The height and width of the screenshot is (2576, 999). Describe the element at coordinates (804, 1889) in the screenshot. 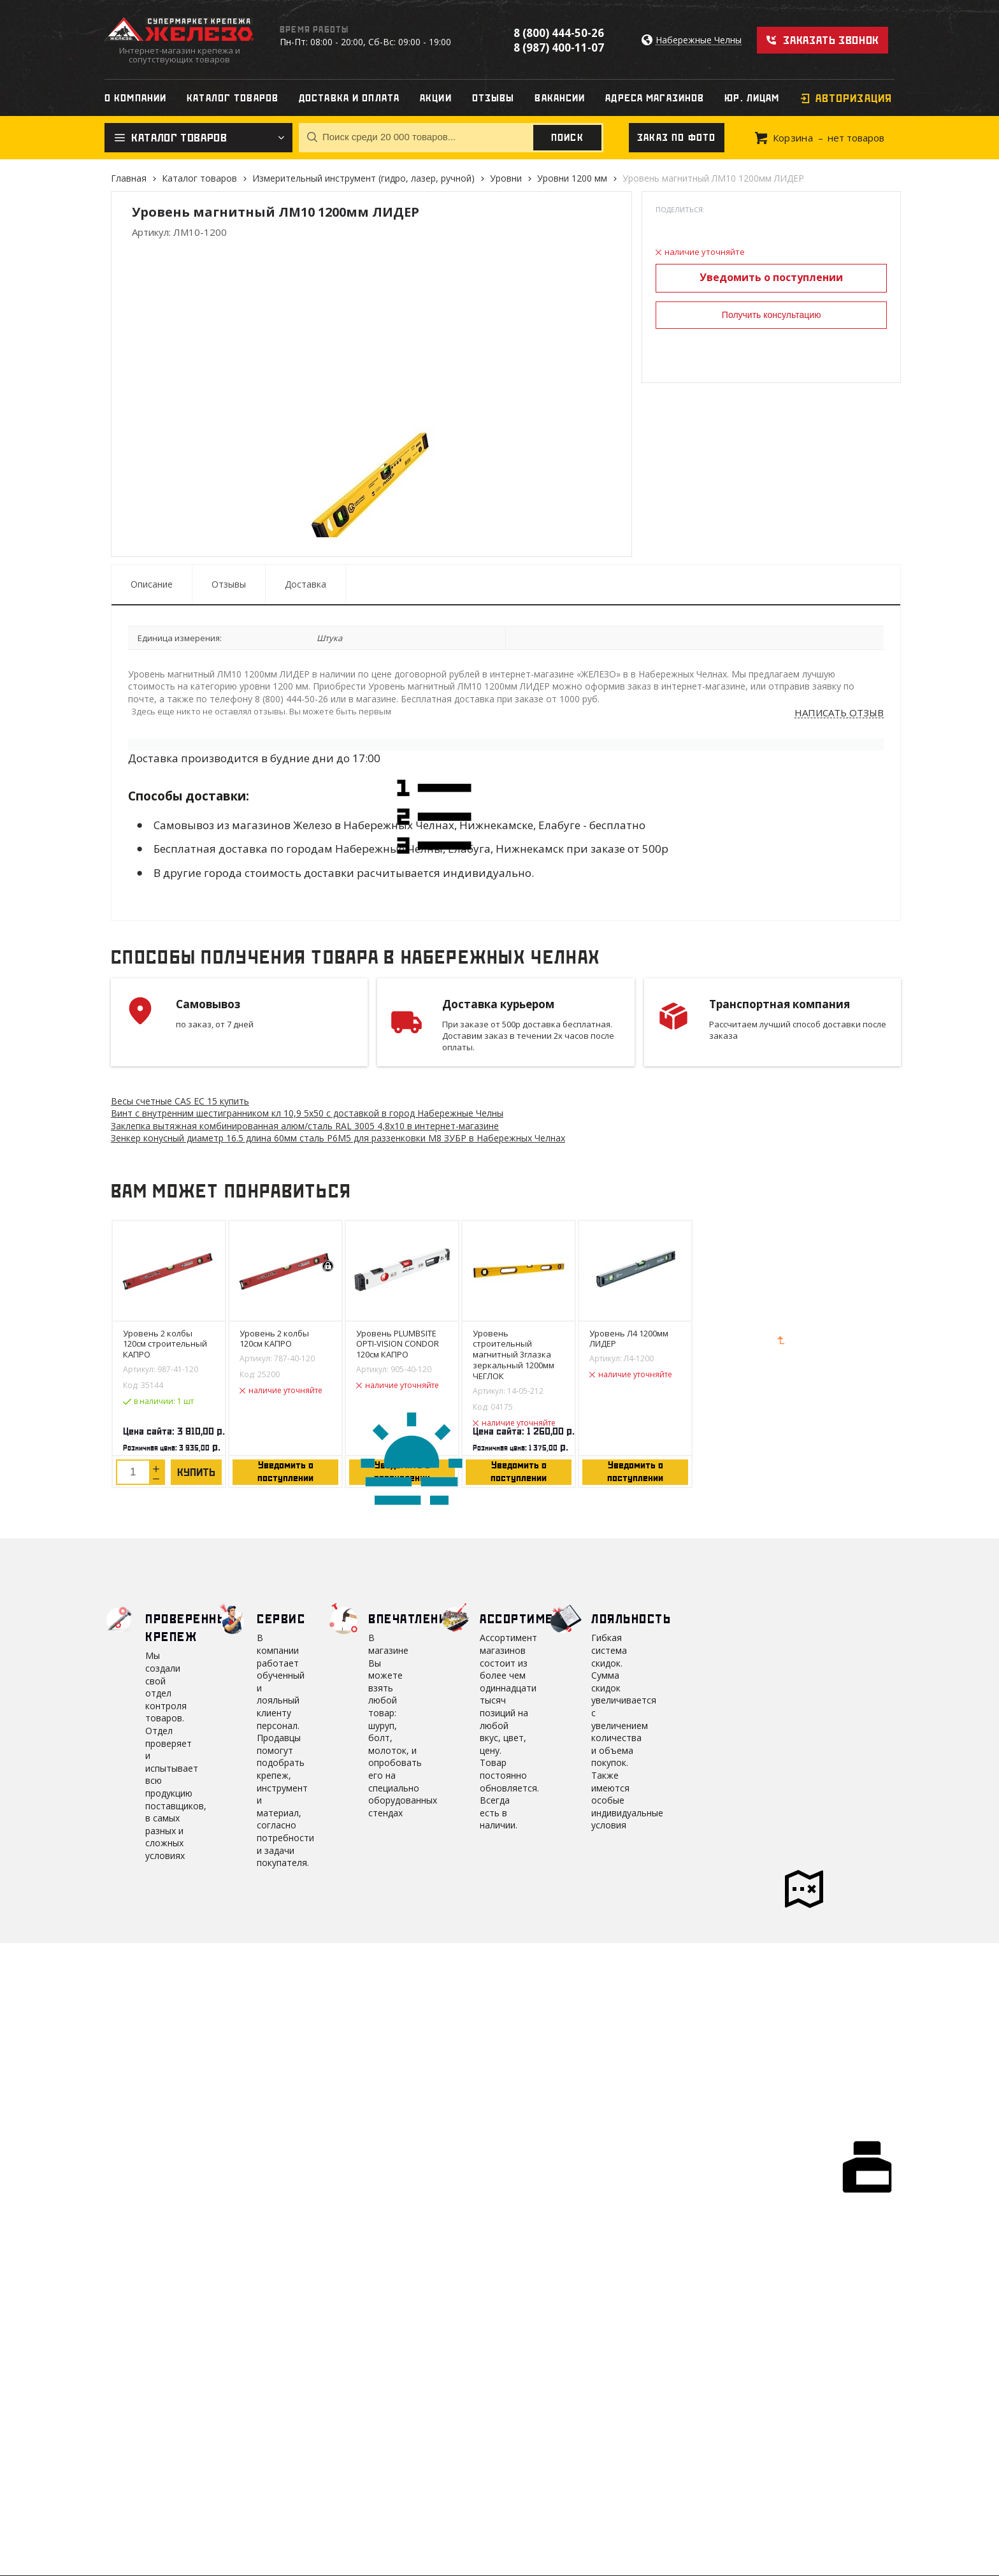

I see `view treasure map or hidden location` at that location.